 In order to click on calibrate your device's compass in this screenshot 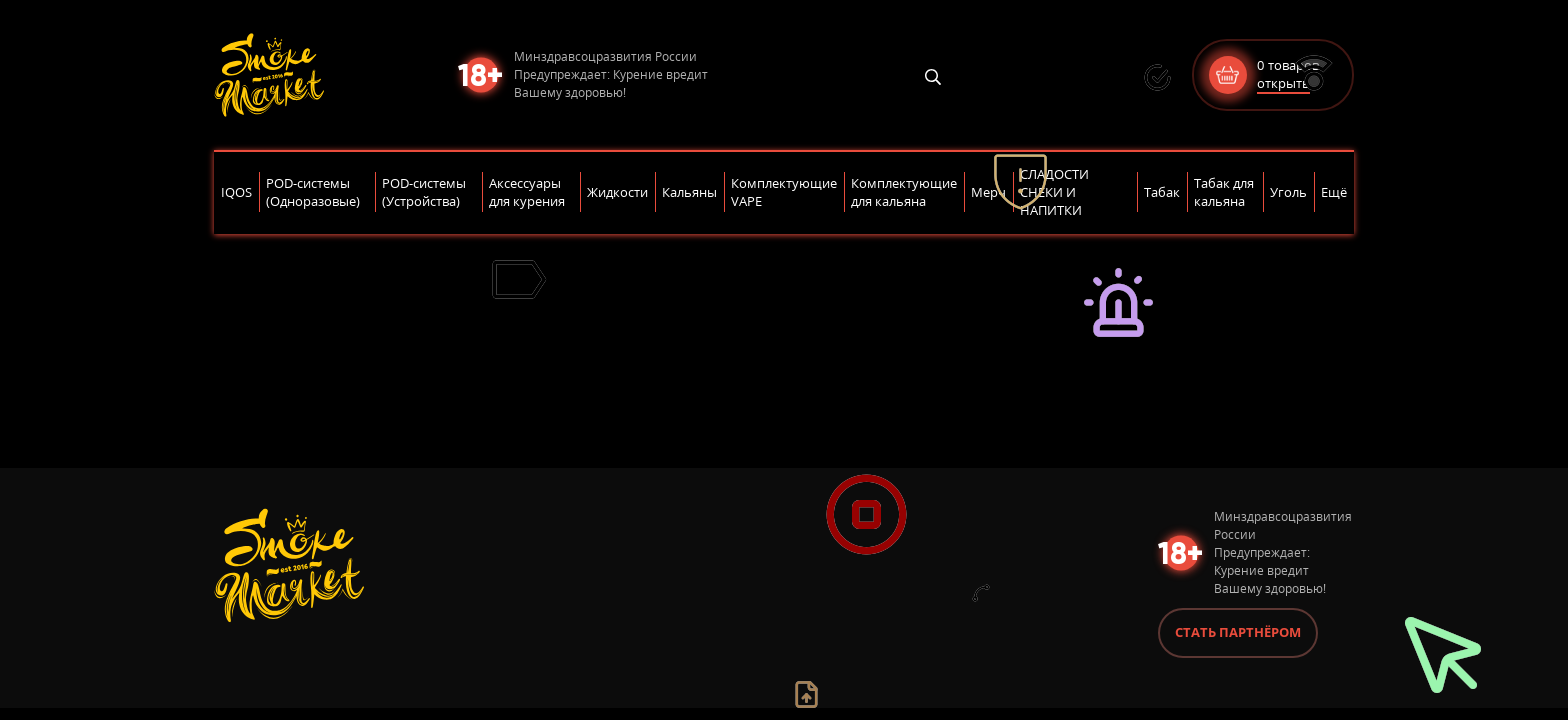, I will do `click(1314, 72)`.